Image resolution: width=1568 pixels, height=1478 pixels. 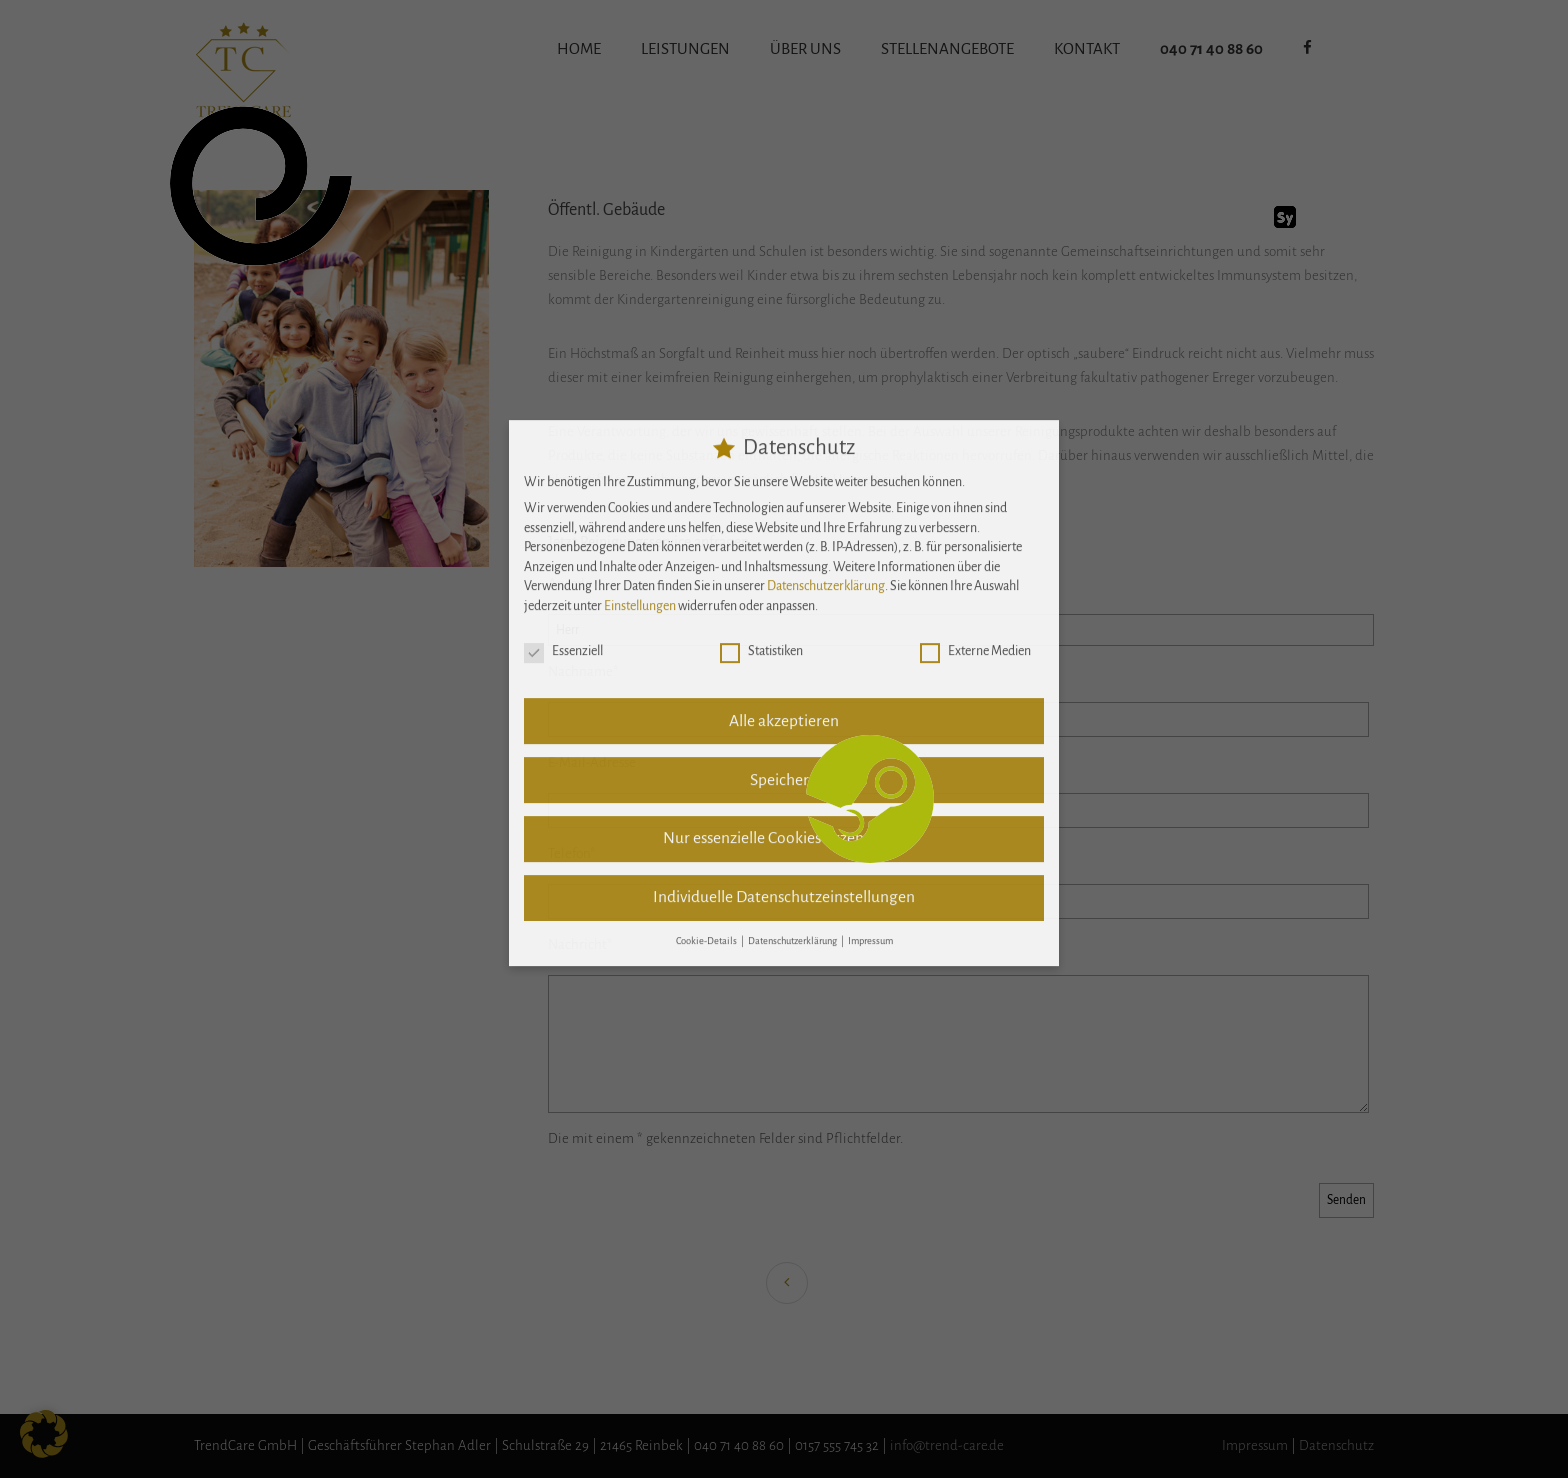 I want to click on open symbolab math solver app, so click(x=1285, y=217).